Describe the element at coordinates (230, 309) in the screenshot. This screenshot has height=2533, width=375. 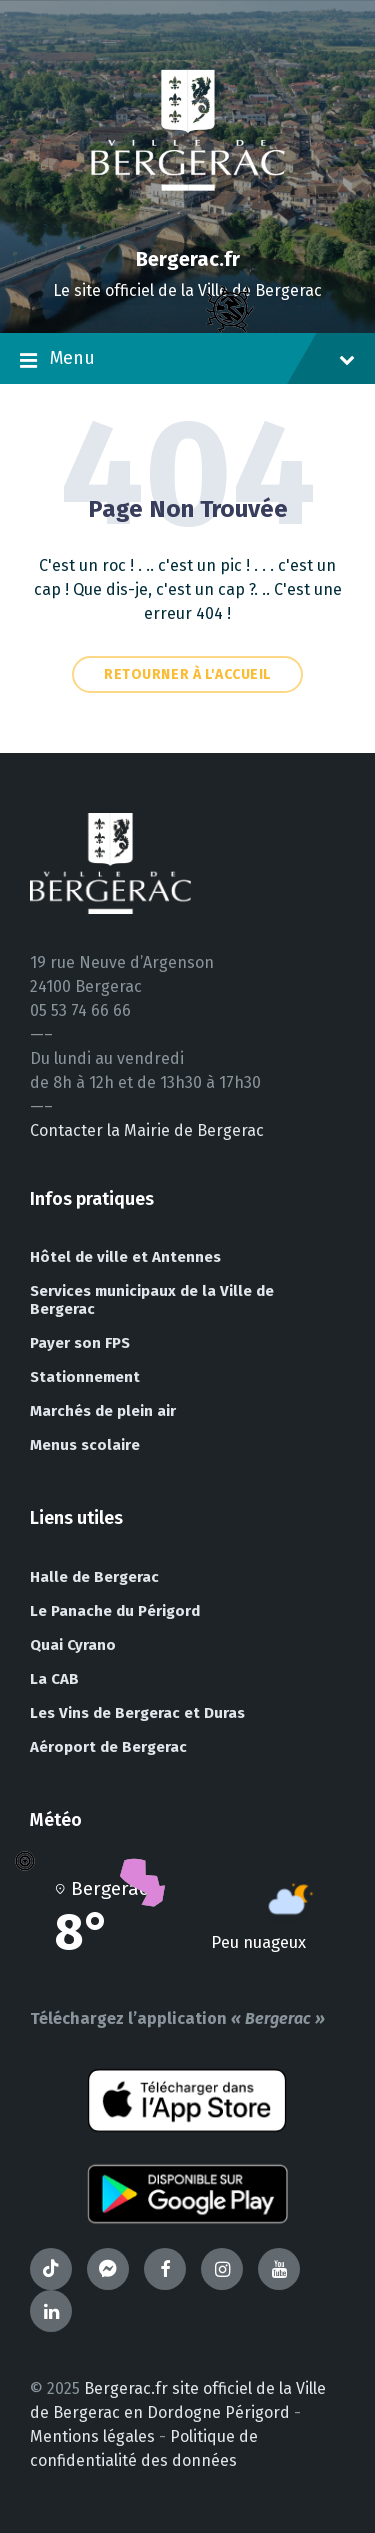
I see `indicates an unstable or volatile item in inventory` at that location.